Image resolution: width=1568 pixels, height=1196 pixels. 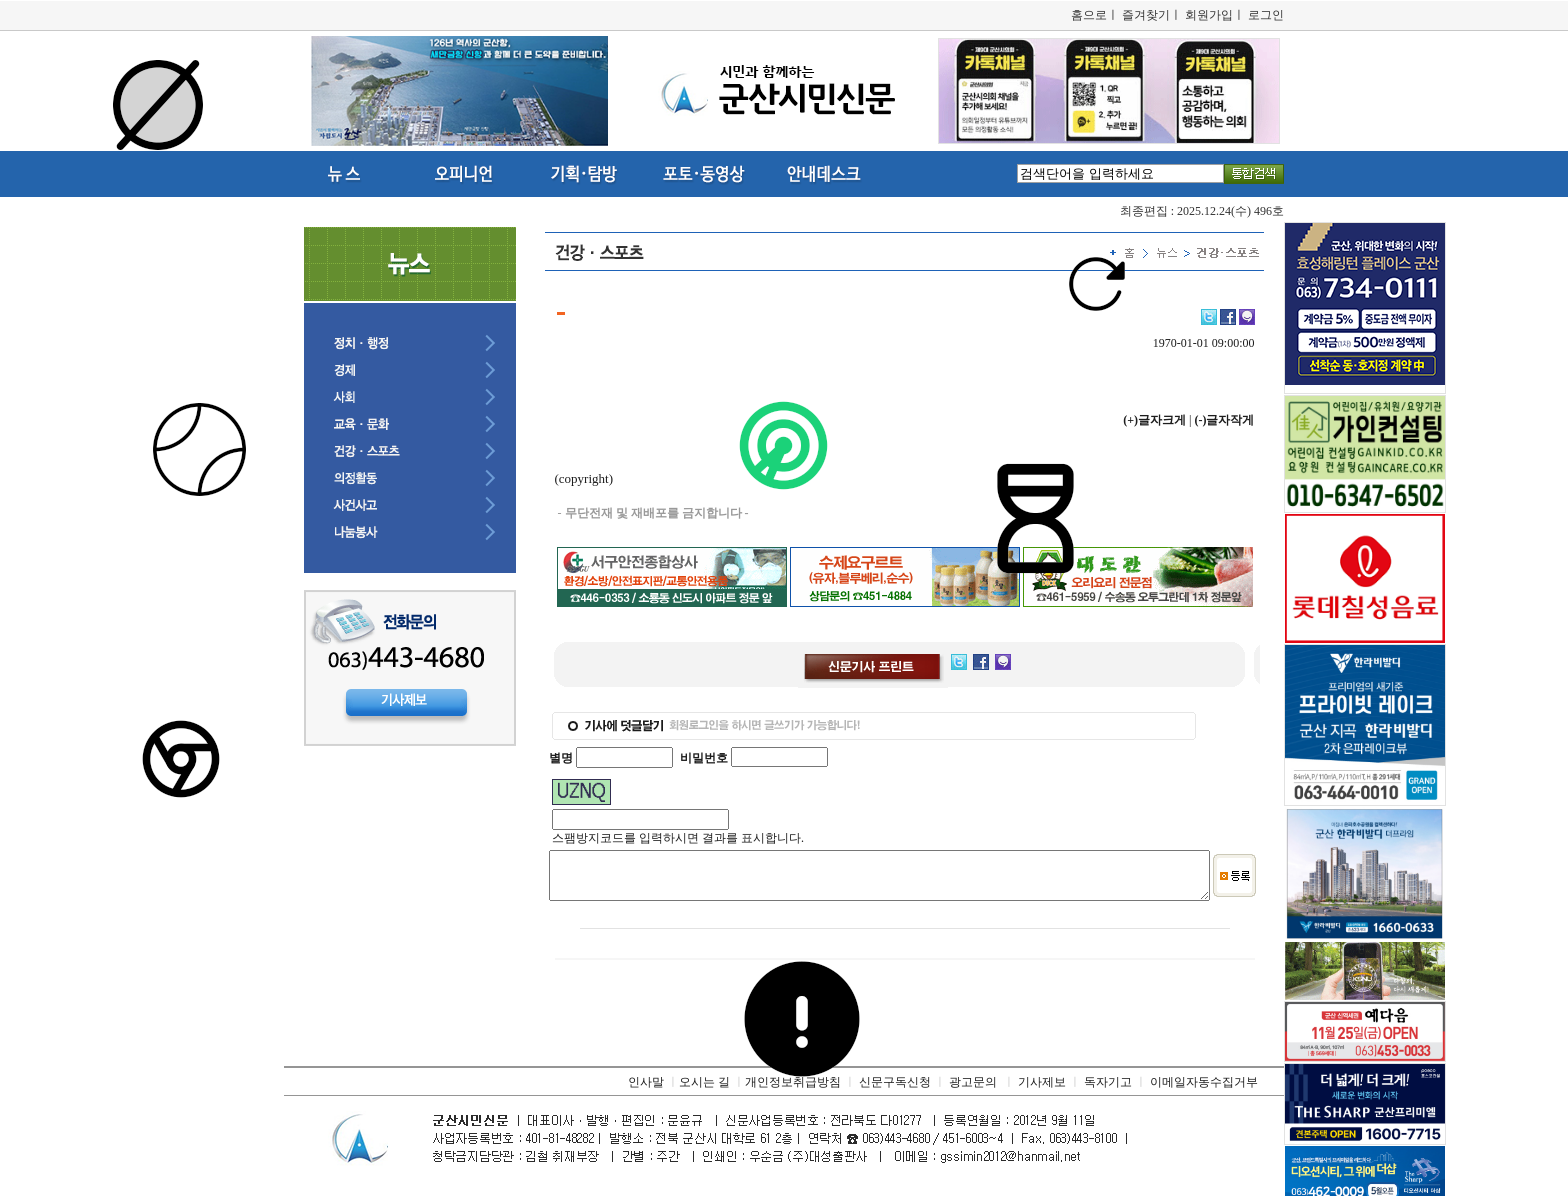 I want to click on indicates a warning or alert requiring attention, so click(x=802, y=1019).